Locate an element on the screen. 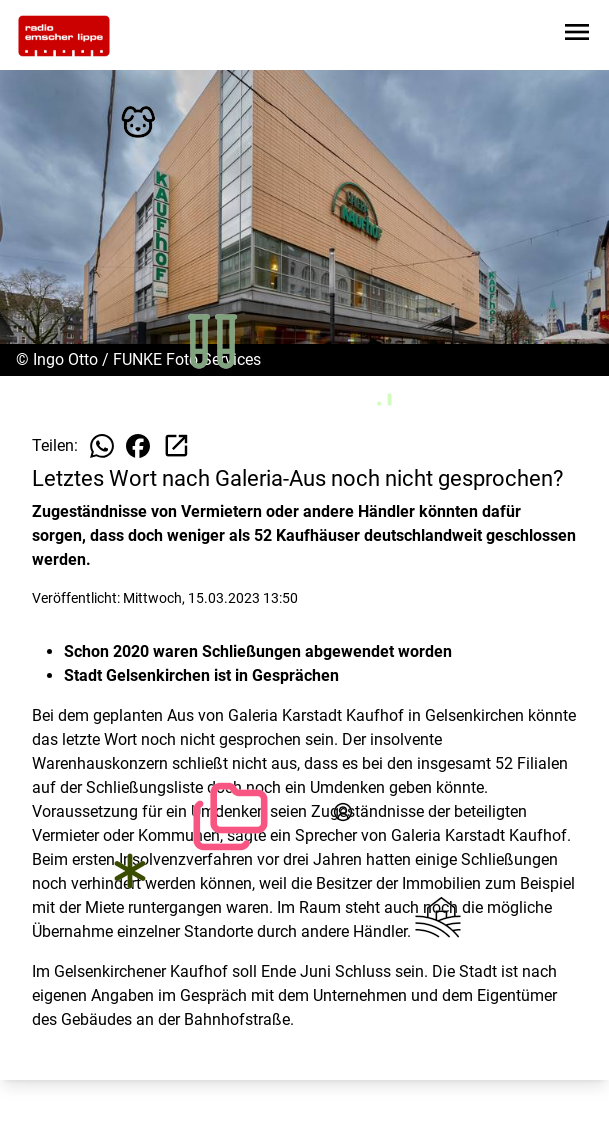  access farm or agricultural features is located at coordinates (438, 918).